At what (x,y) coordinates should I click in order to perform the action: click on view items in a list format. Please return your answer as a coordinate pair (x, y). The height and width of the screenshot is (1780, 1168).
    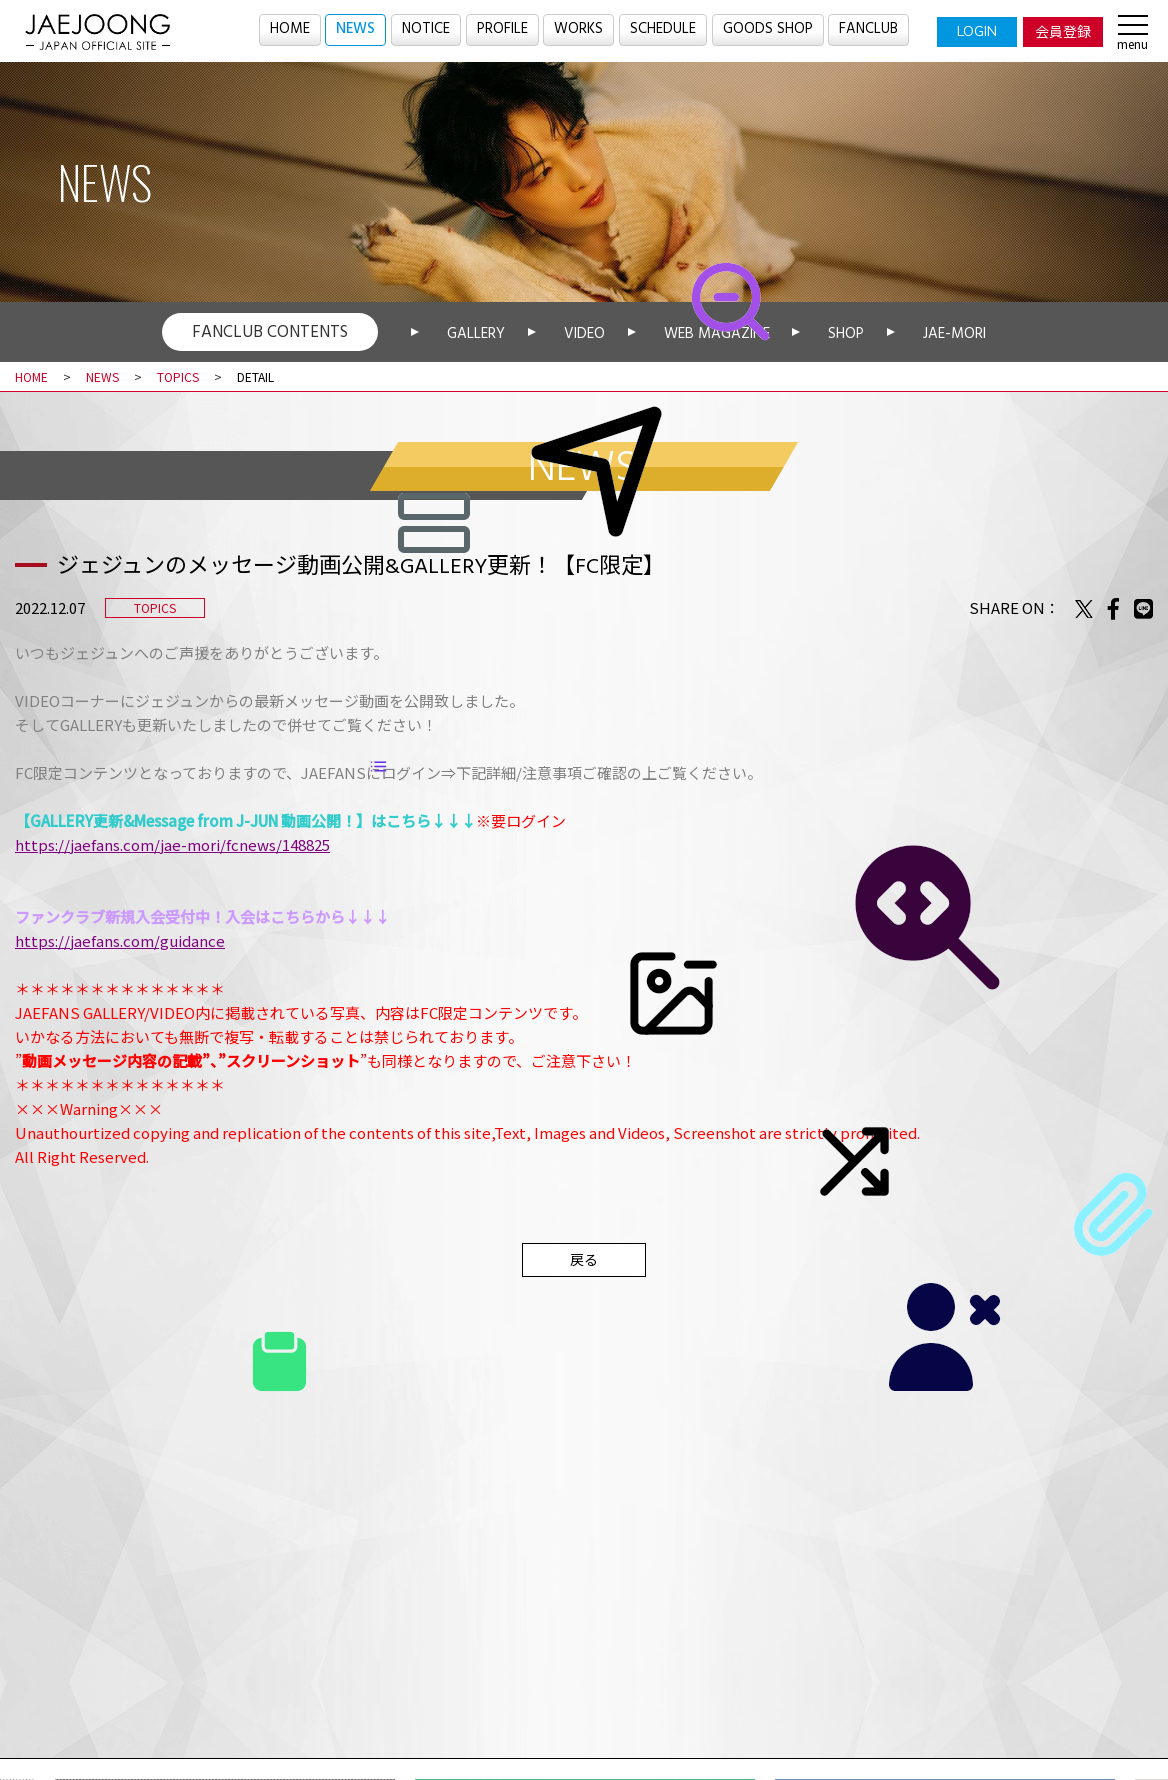
    Looking at the image, I should click on (378, 766).